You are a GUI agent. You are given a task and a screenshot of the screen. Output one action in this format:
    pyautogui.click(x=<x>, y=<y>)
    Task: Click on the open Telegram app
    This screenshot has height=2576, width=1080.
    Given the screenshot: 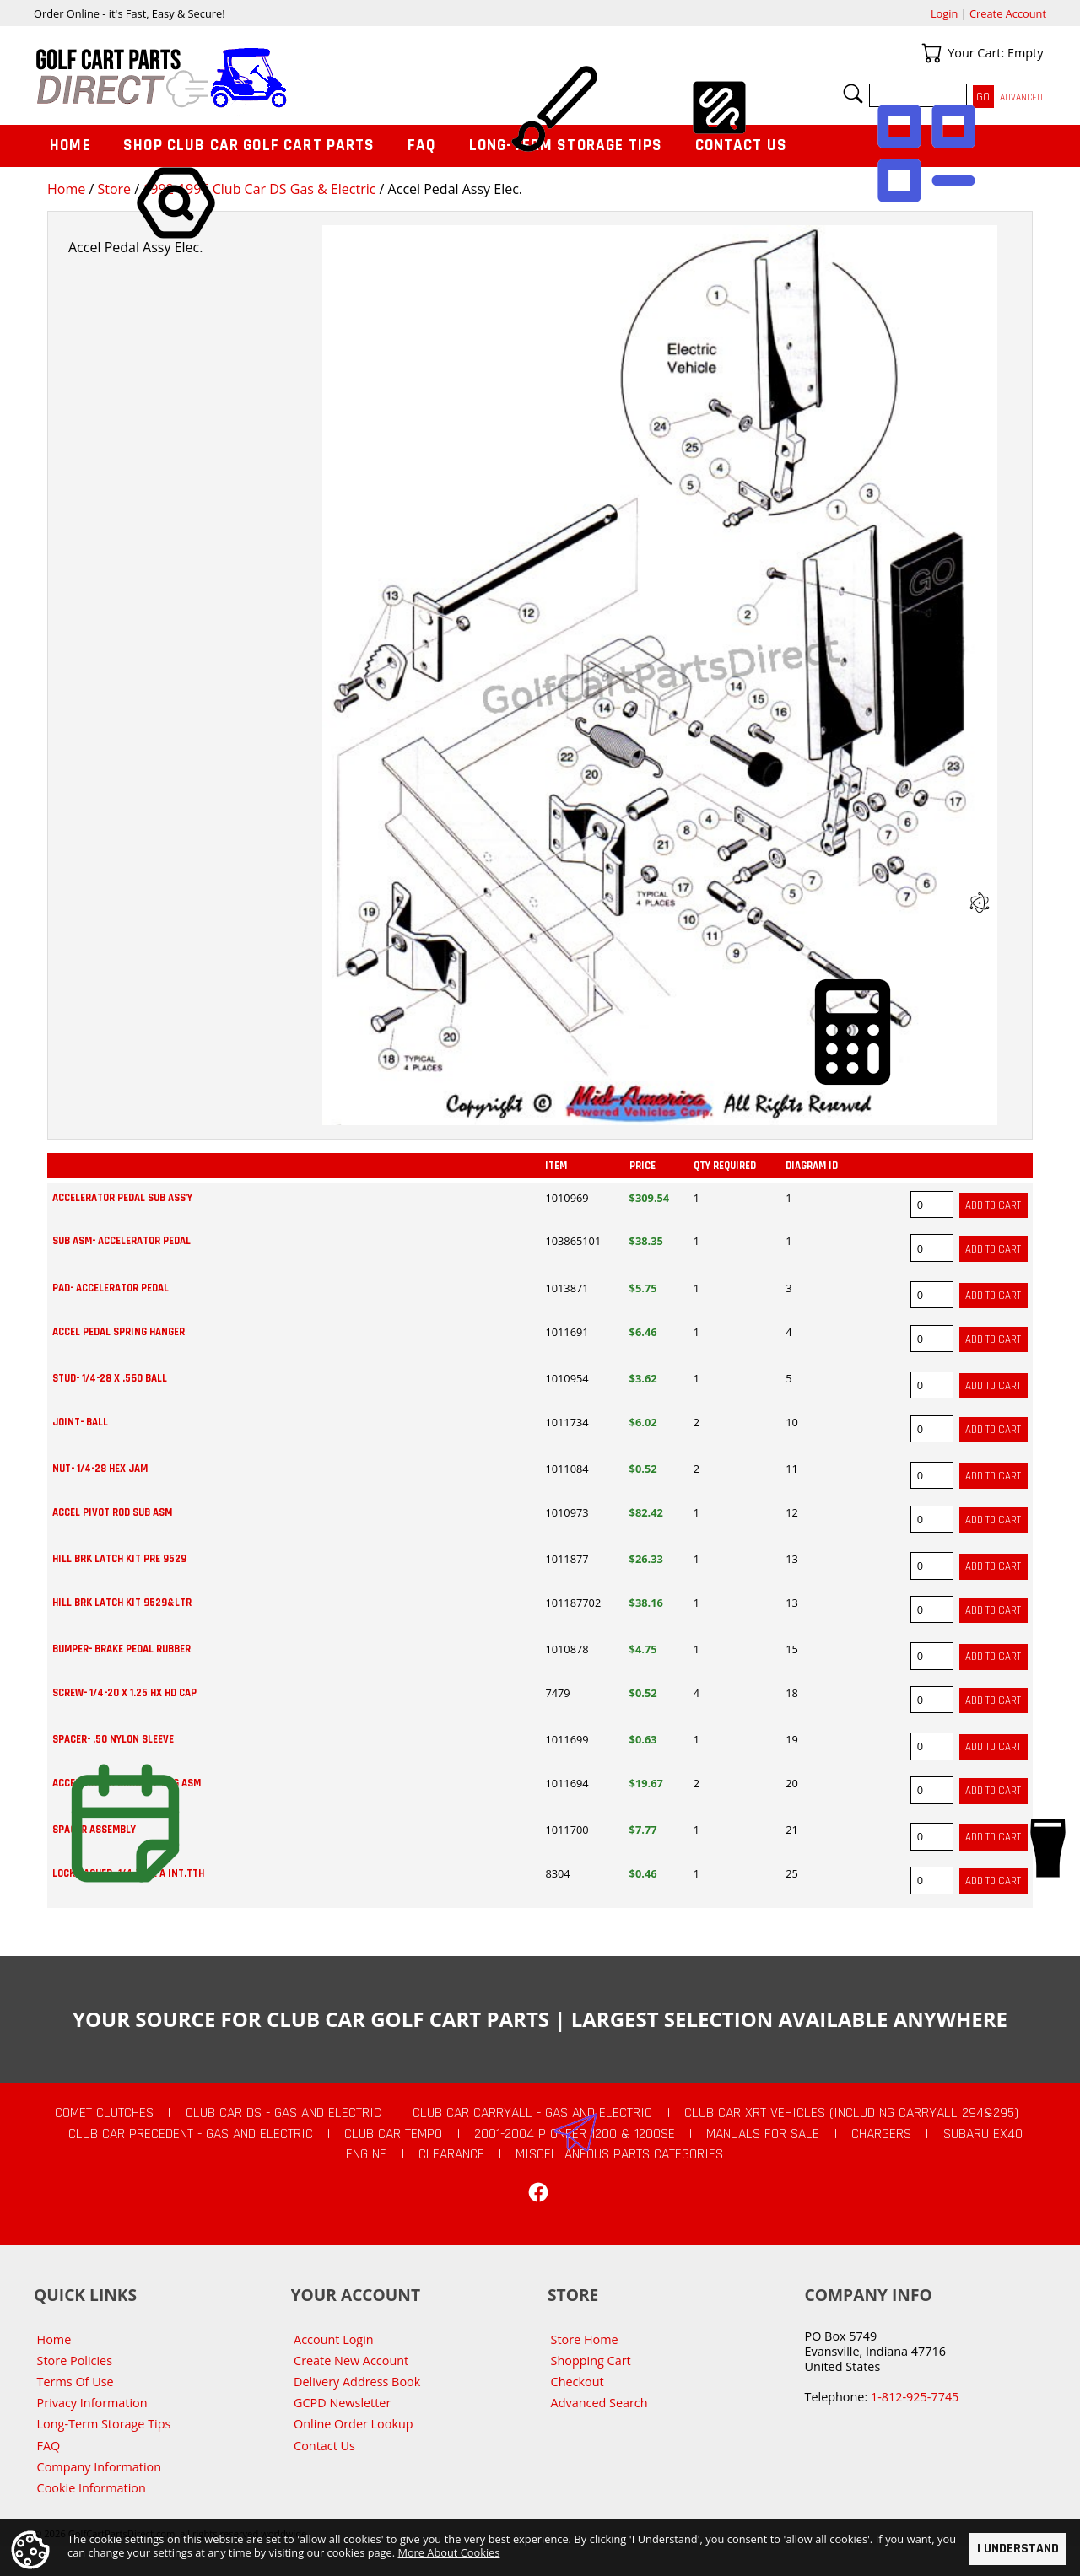 What is the action you would take?
    pyautogui.click(x=577, y=2133)
    